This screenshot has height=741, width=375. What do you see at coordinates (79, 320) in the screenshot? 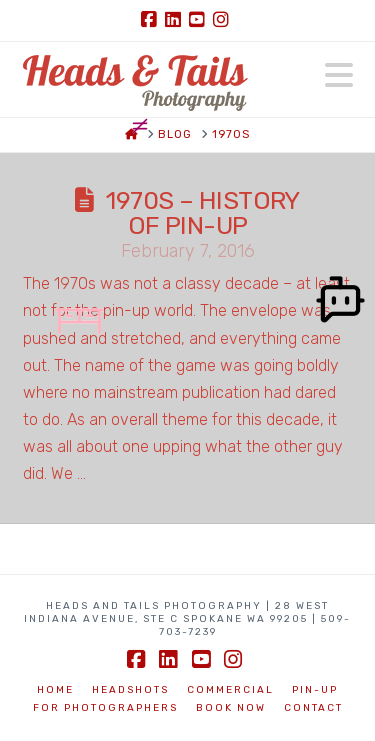
I see `access workspace or office settings` at bounding box center [79, 320].